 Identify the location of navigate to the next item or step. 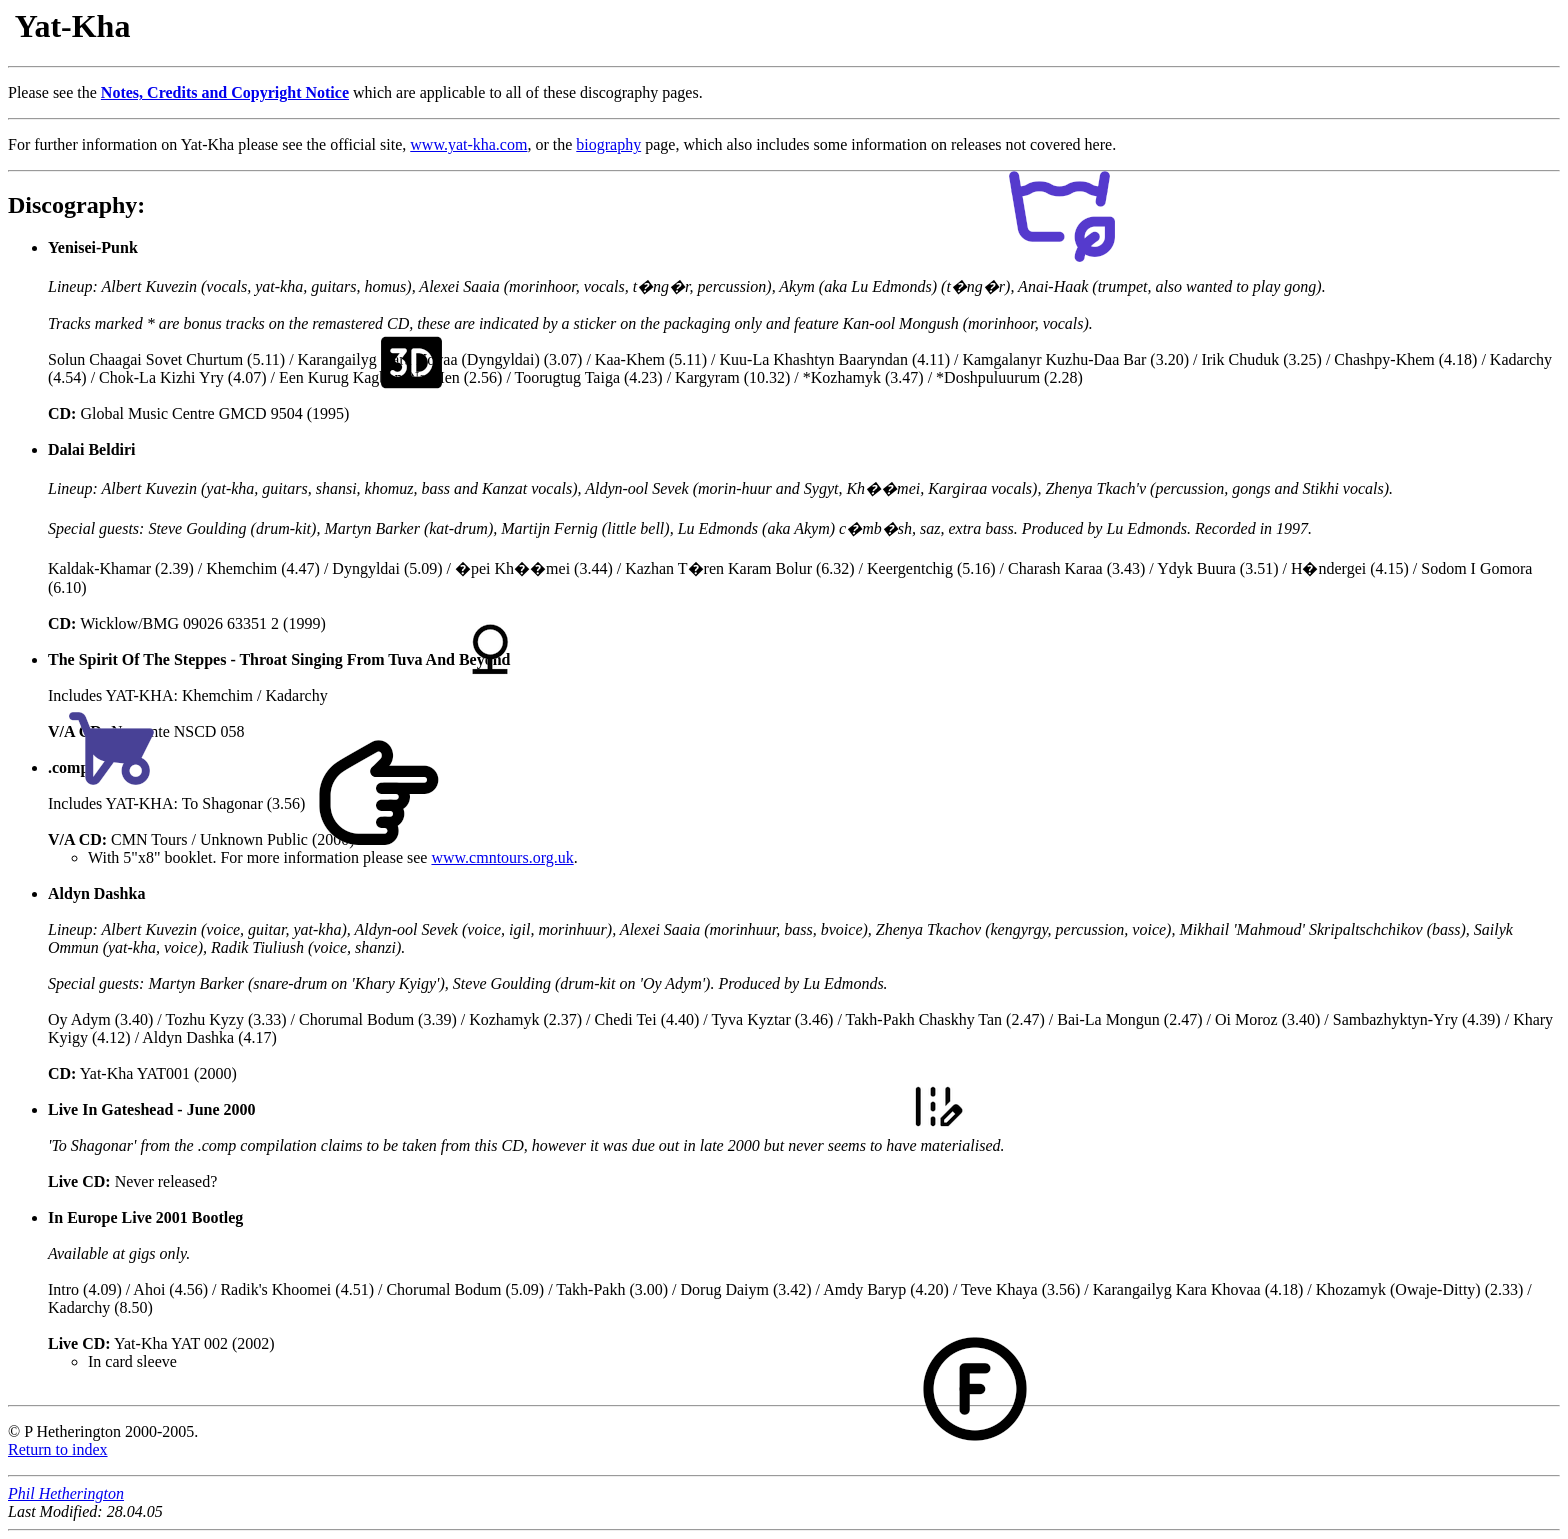
(376, 794).